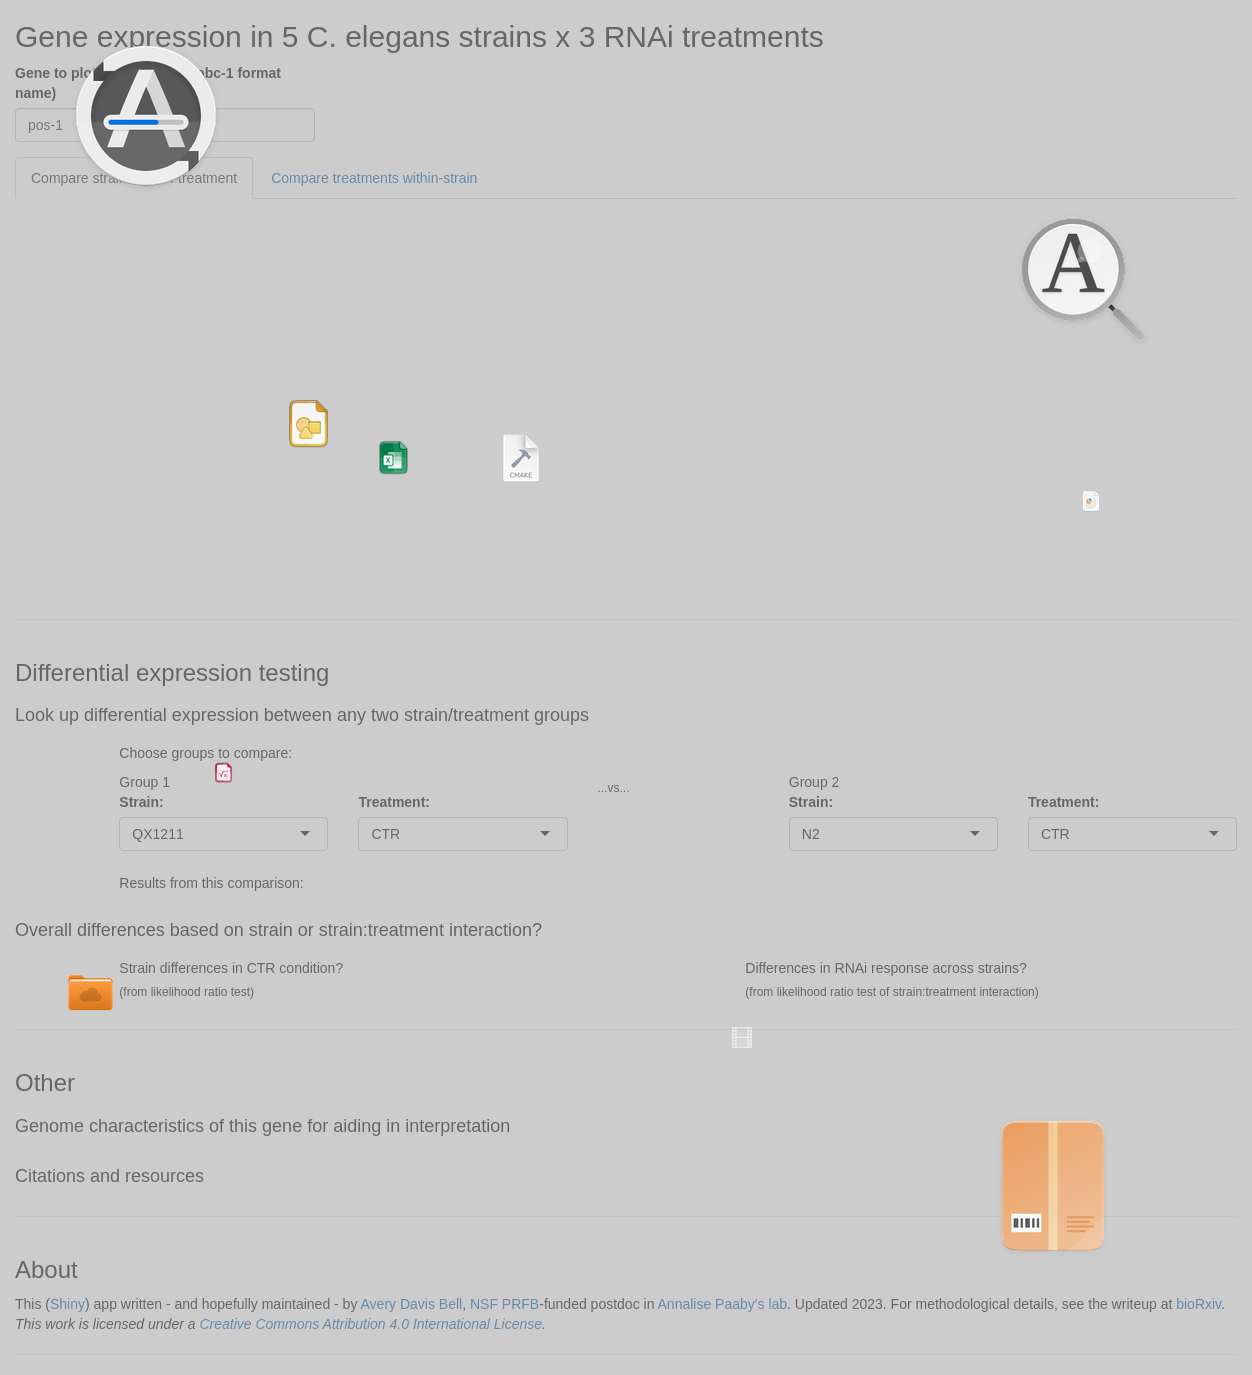  I want to click on open a presentation file, so click(1091, 501).